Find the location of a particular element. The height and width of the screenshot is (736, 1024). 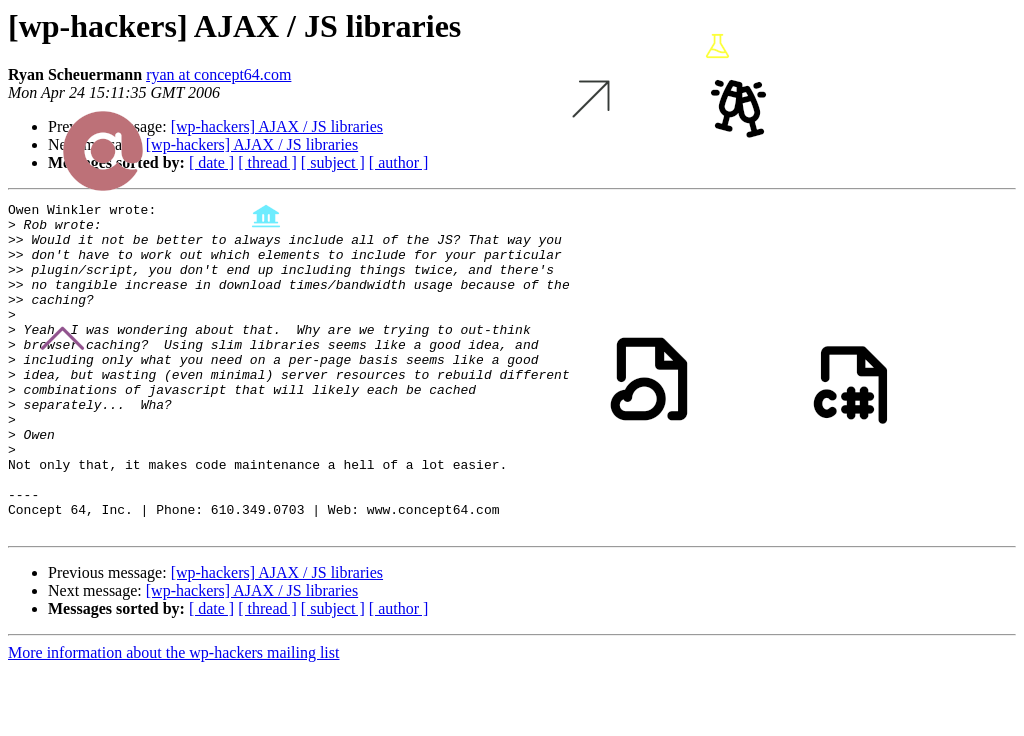

open a C# source code file is located at coordinates (854, 385).